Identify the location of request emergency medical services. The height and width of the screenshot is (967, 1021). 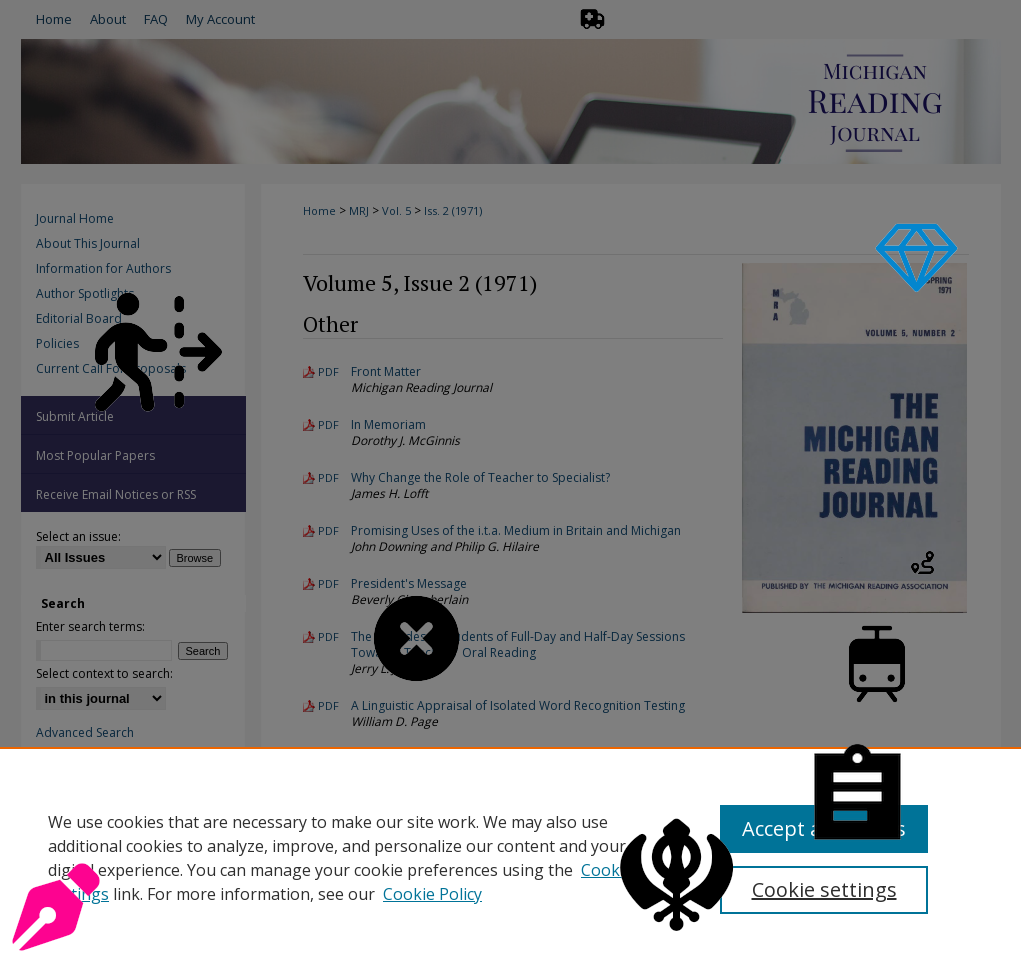
(592, 18).